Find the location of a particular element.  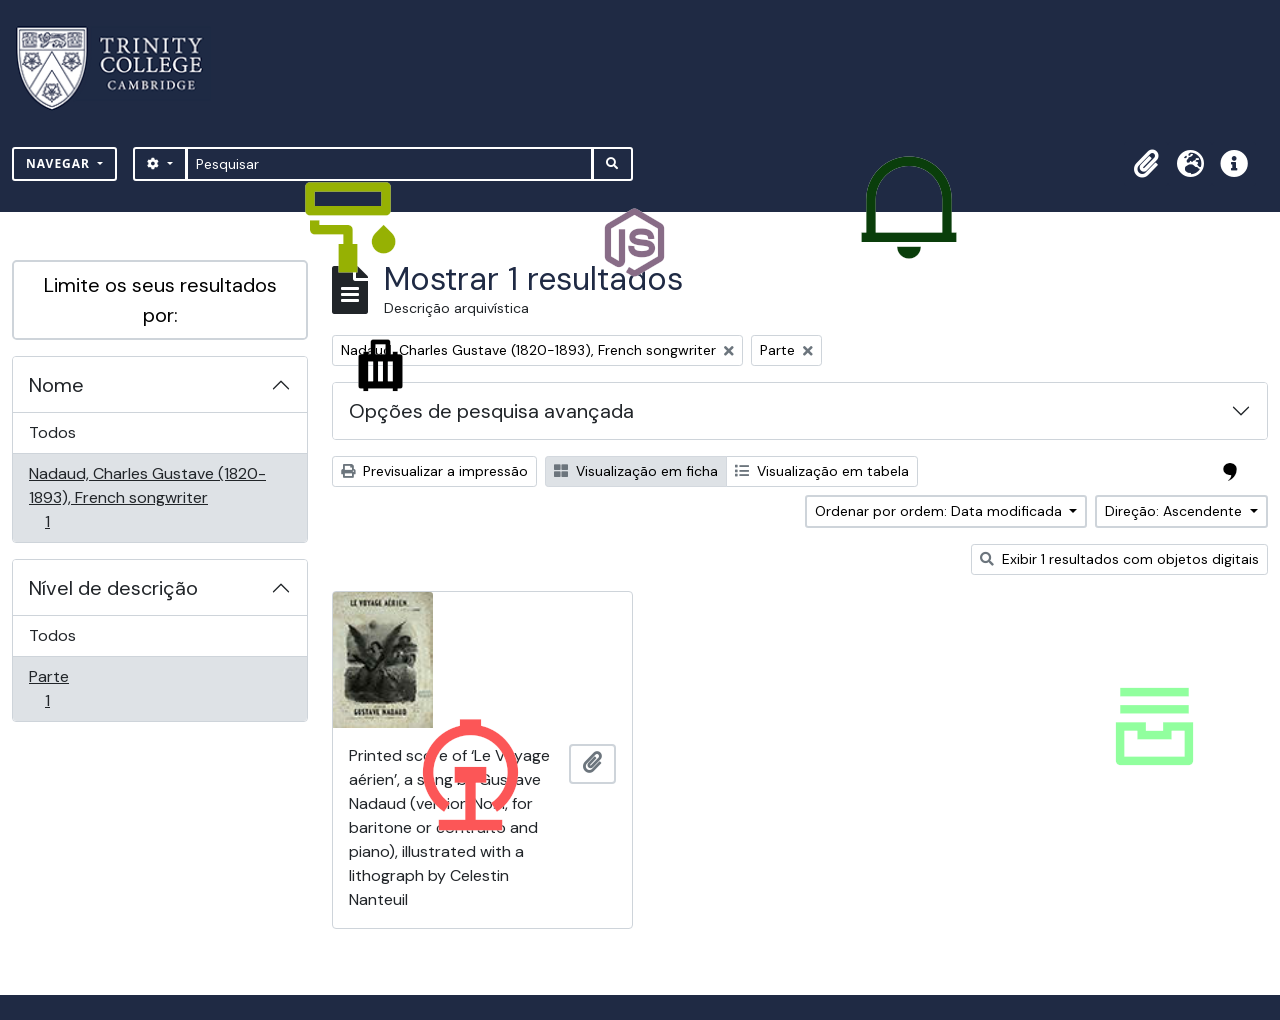

access painting or drawing tools is located at coordinates (348, 225).